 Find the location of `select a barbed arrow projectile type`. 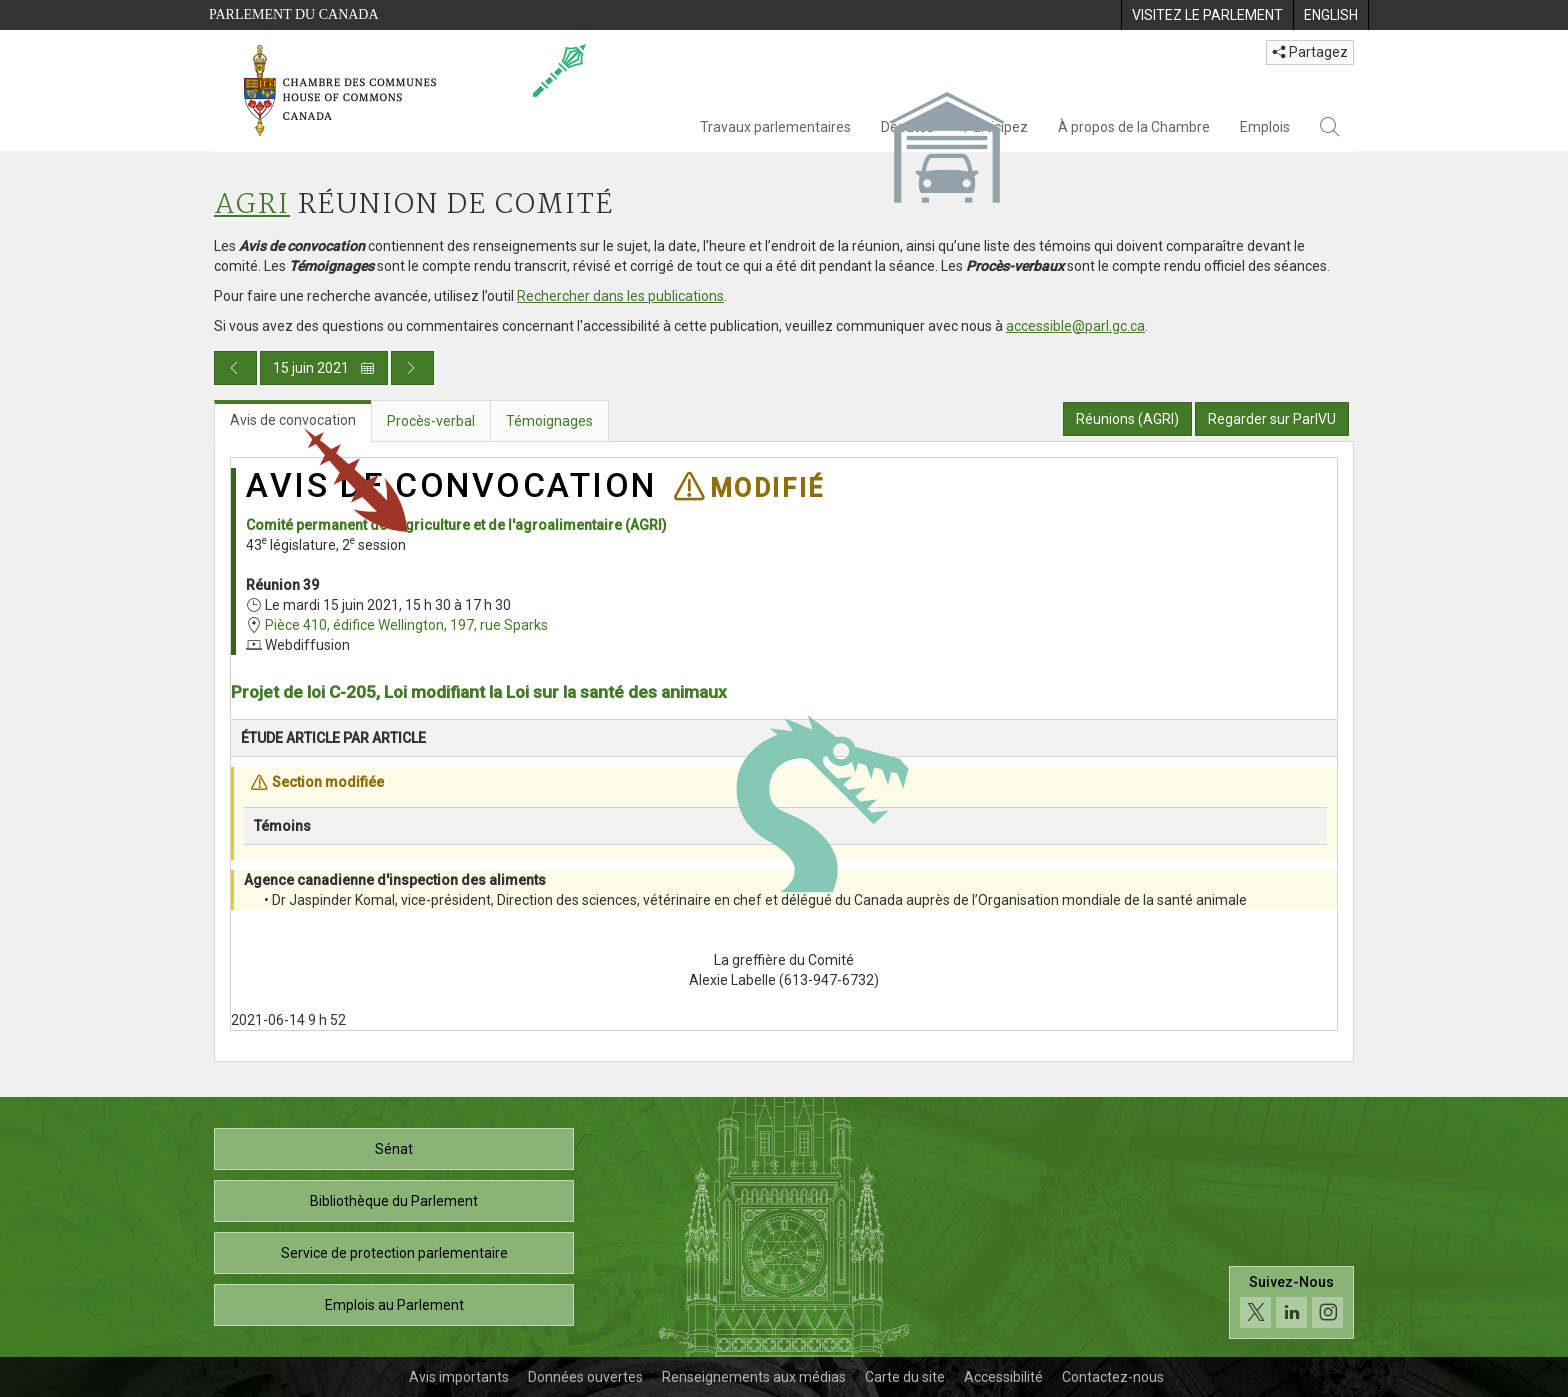

select a barbed arrow projectile type is located at coordinates (355, 480).